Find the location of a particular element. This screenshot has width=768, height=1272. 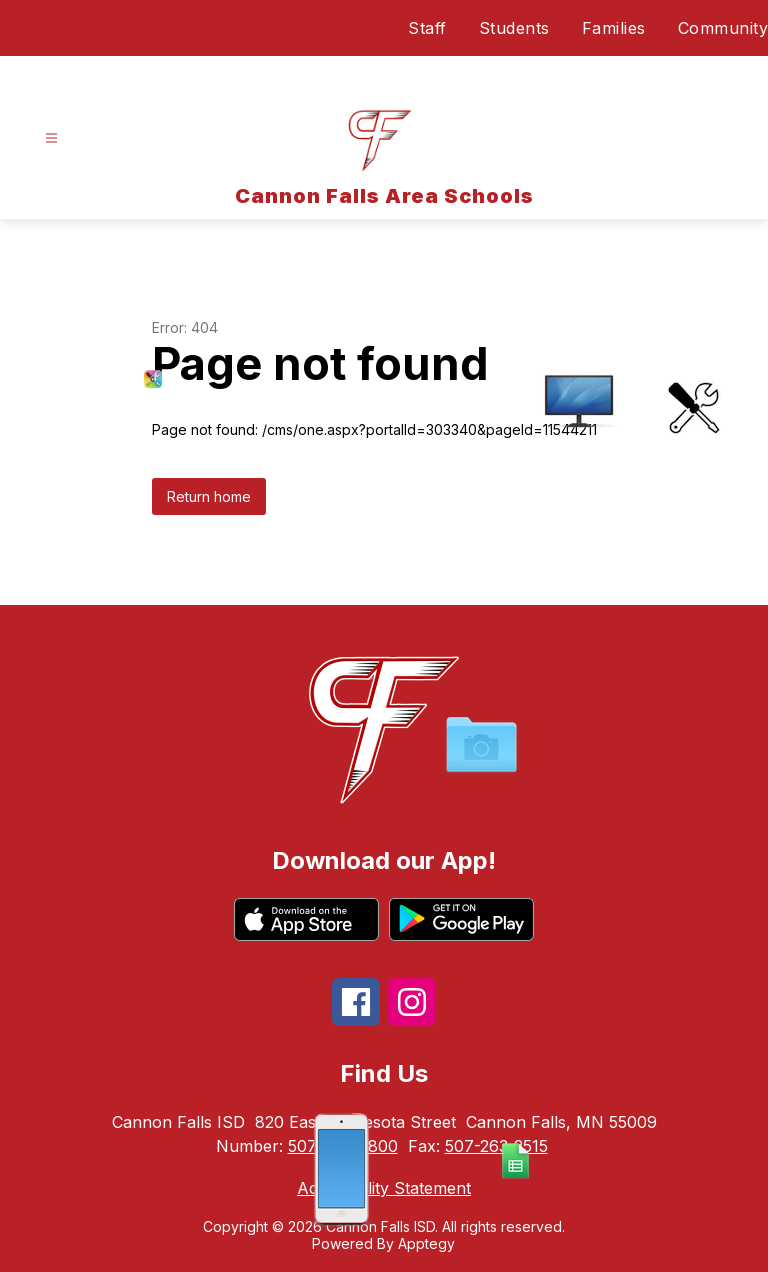

iPod touch device connected to this computer is located at coordinates (341, 1170).